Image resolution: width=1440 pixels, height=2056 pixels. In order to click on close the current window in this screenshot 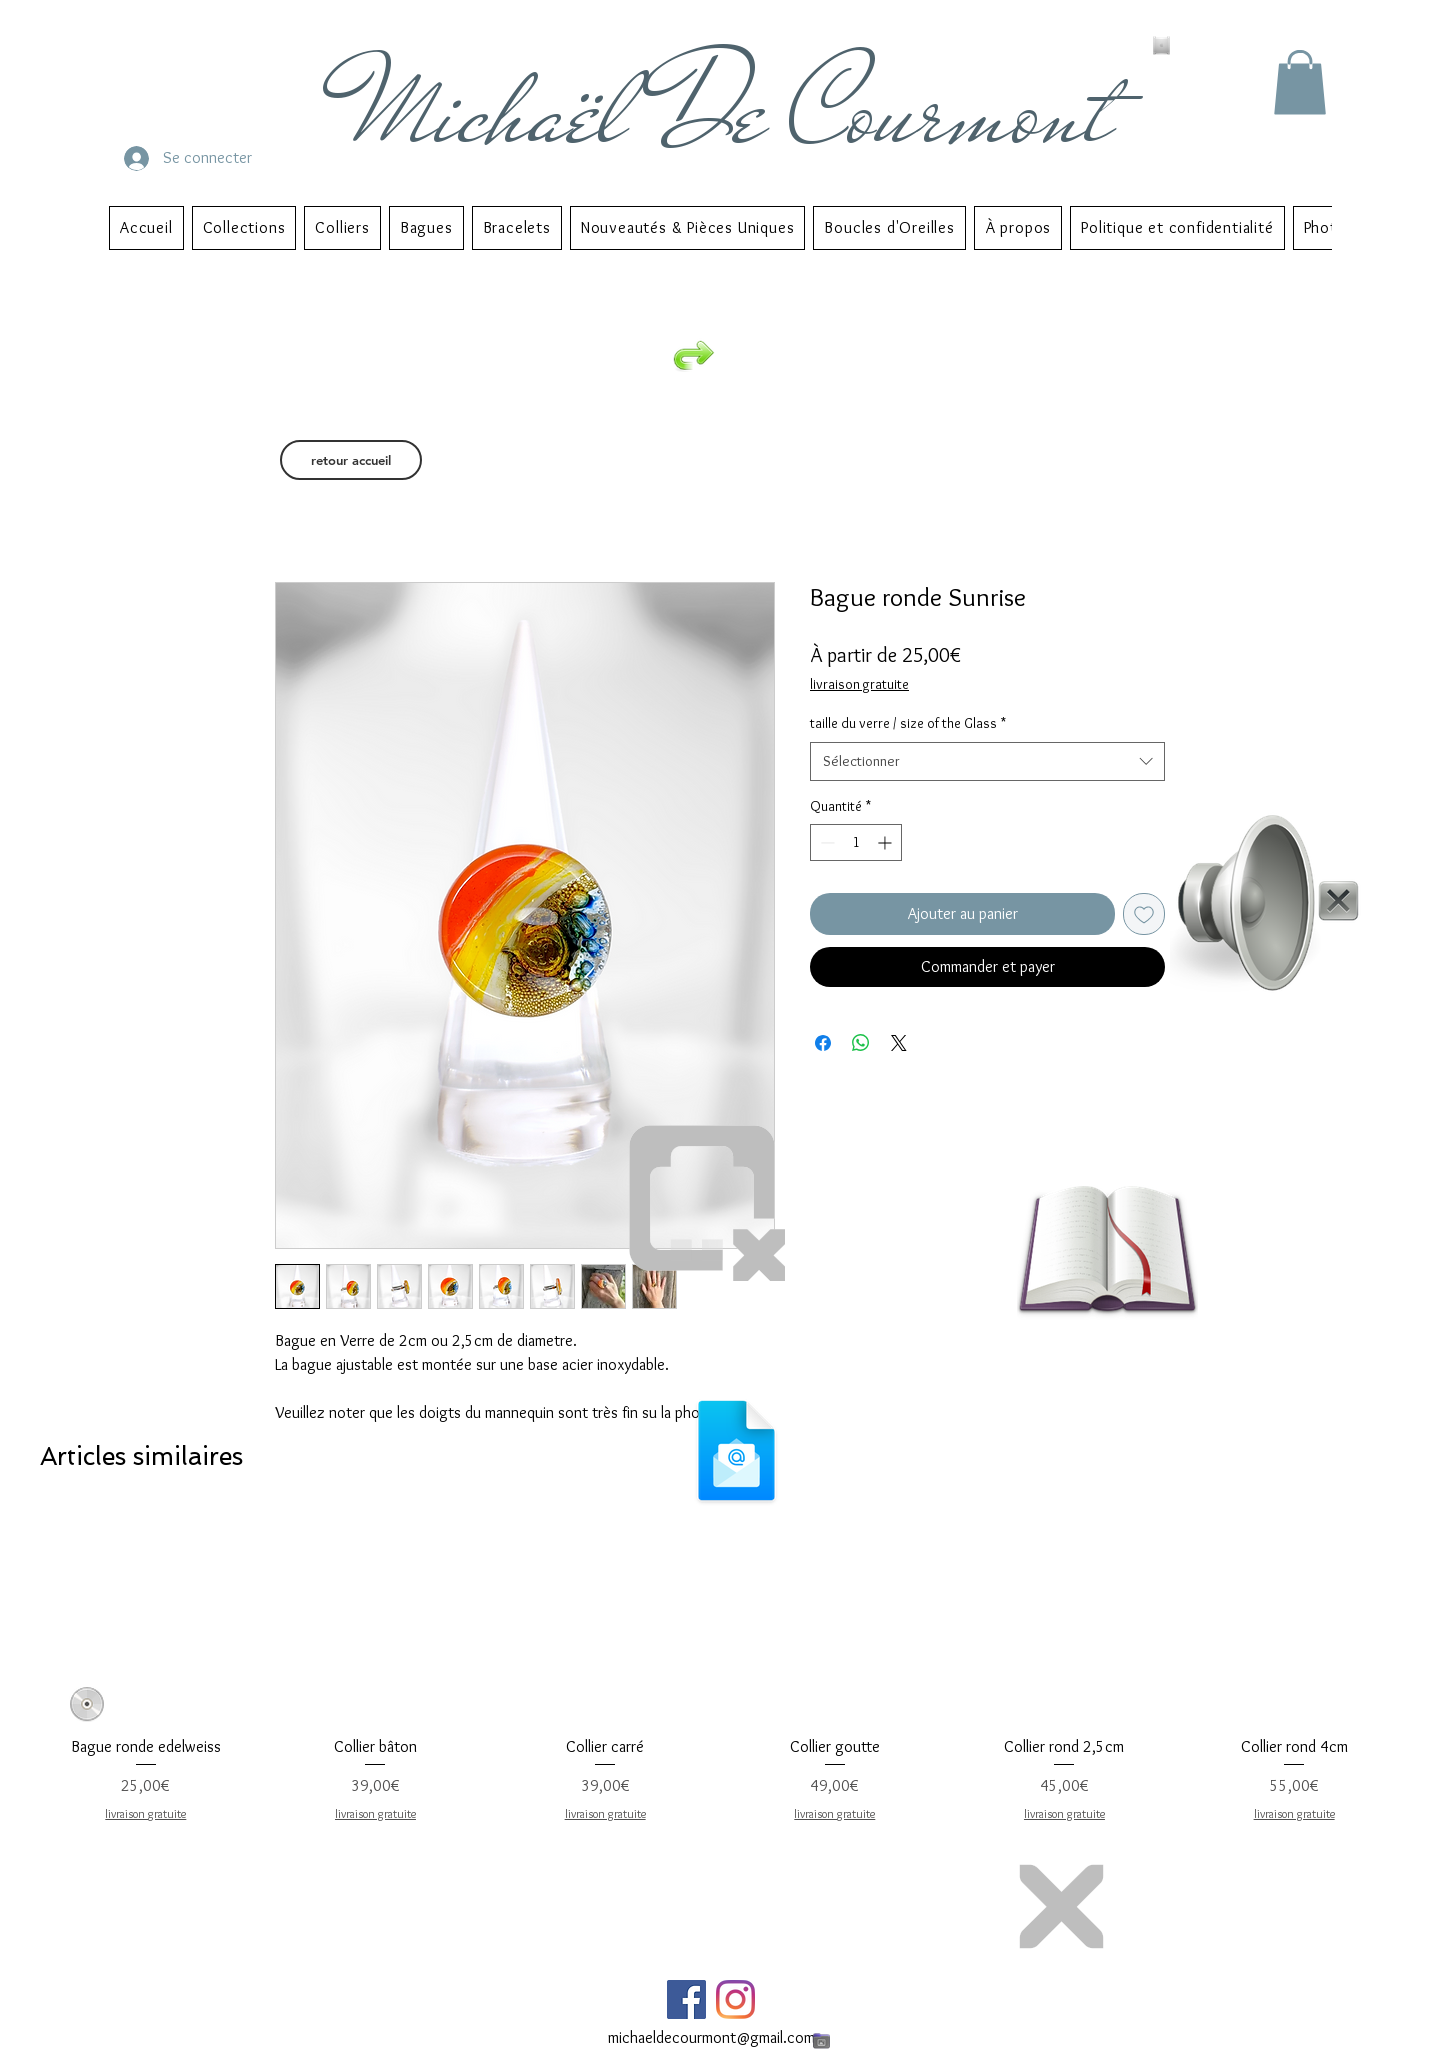, I will do `click(1061, 1906)`.